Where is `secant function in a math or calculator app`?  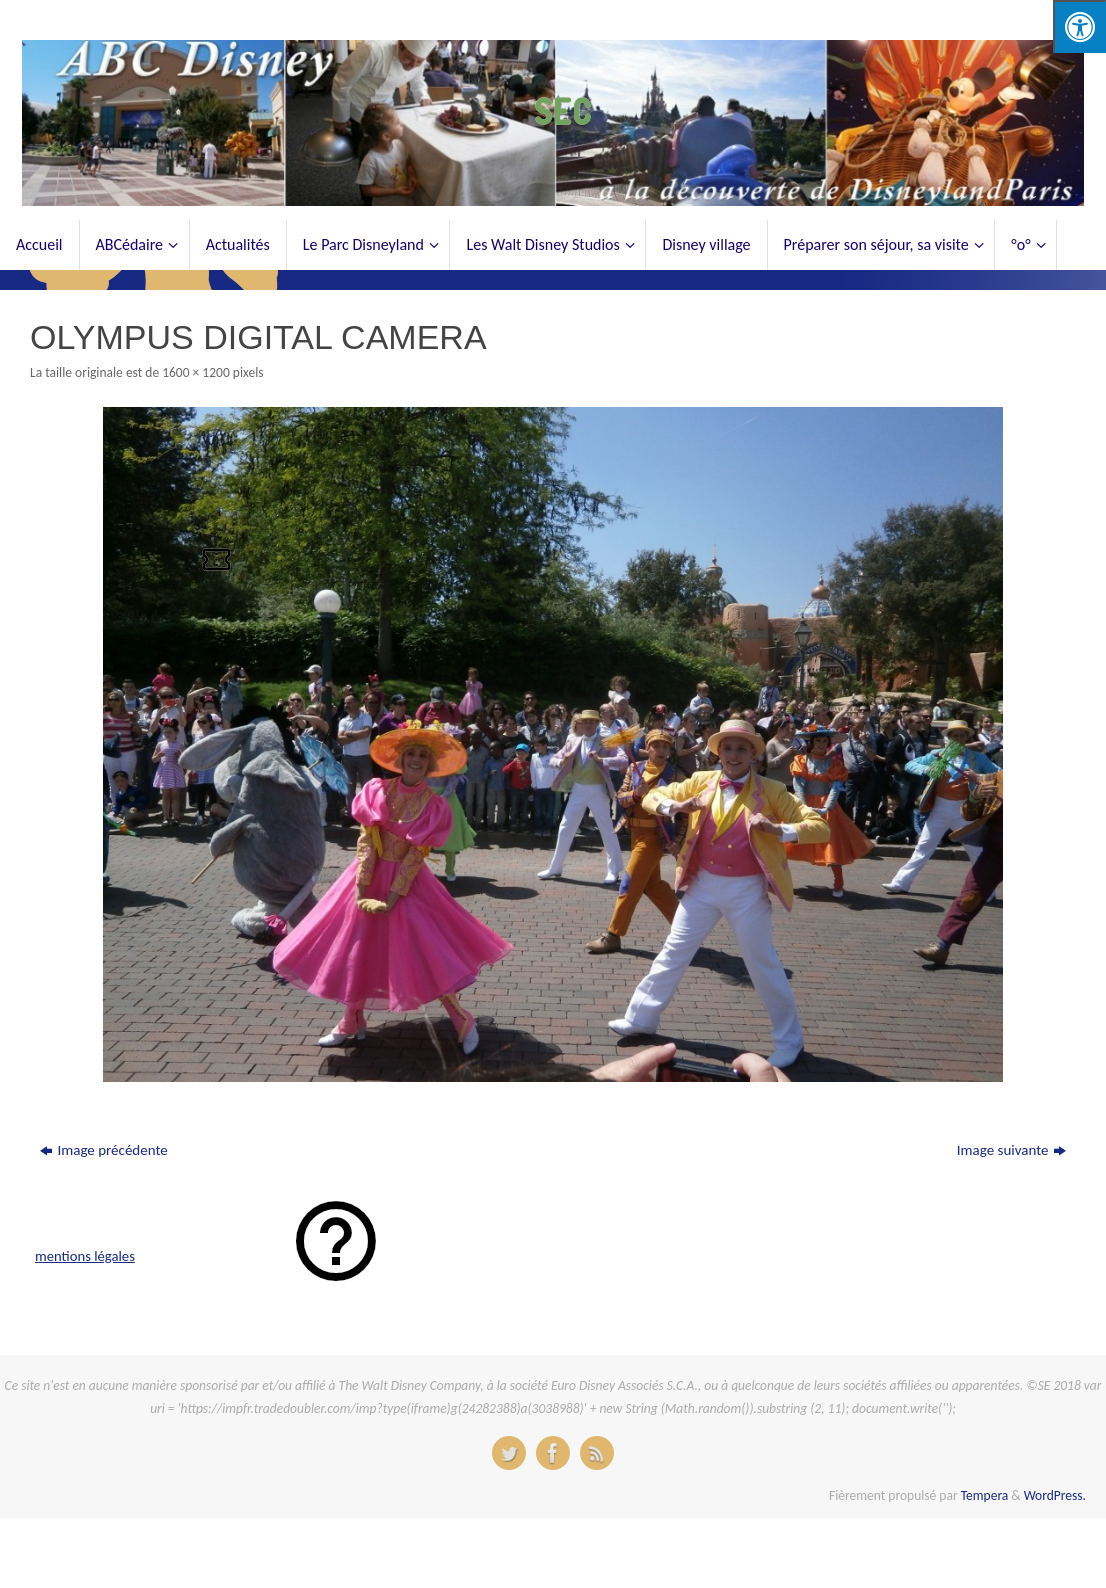 secant function in a math or calculator app is located at coordinates (563, 111).